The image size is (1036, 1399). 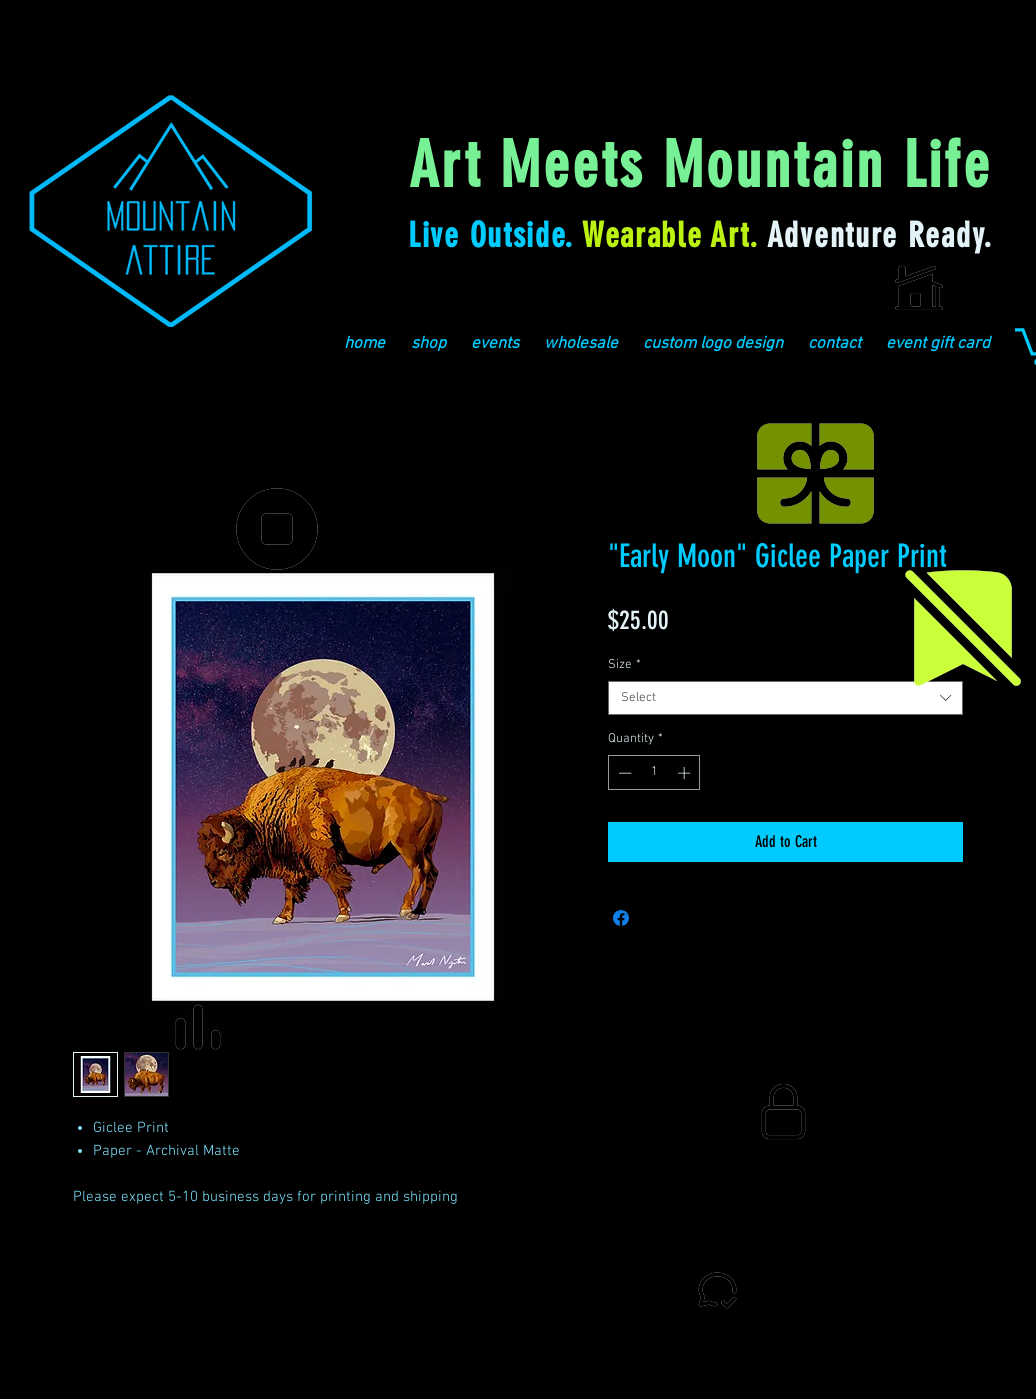 I want to click on navigate to home screen, so click(x=919, y=288).